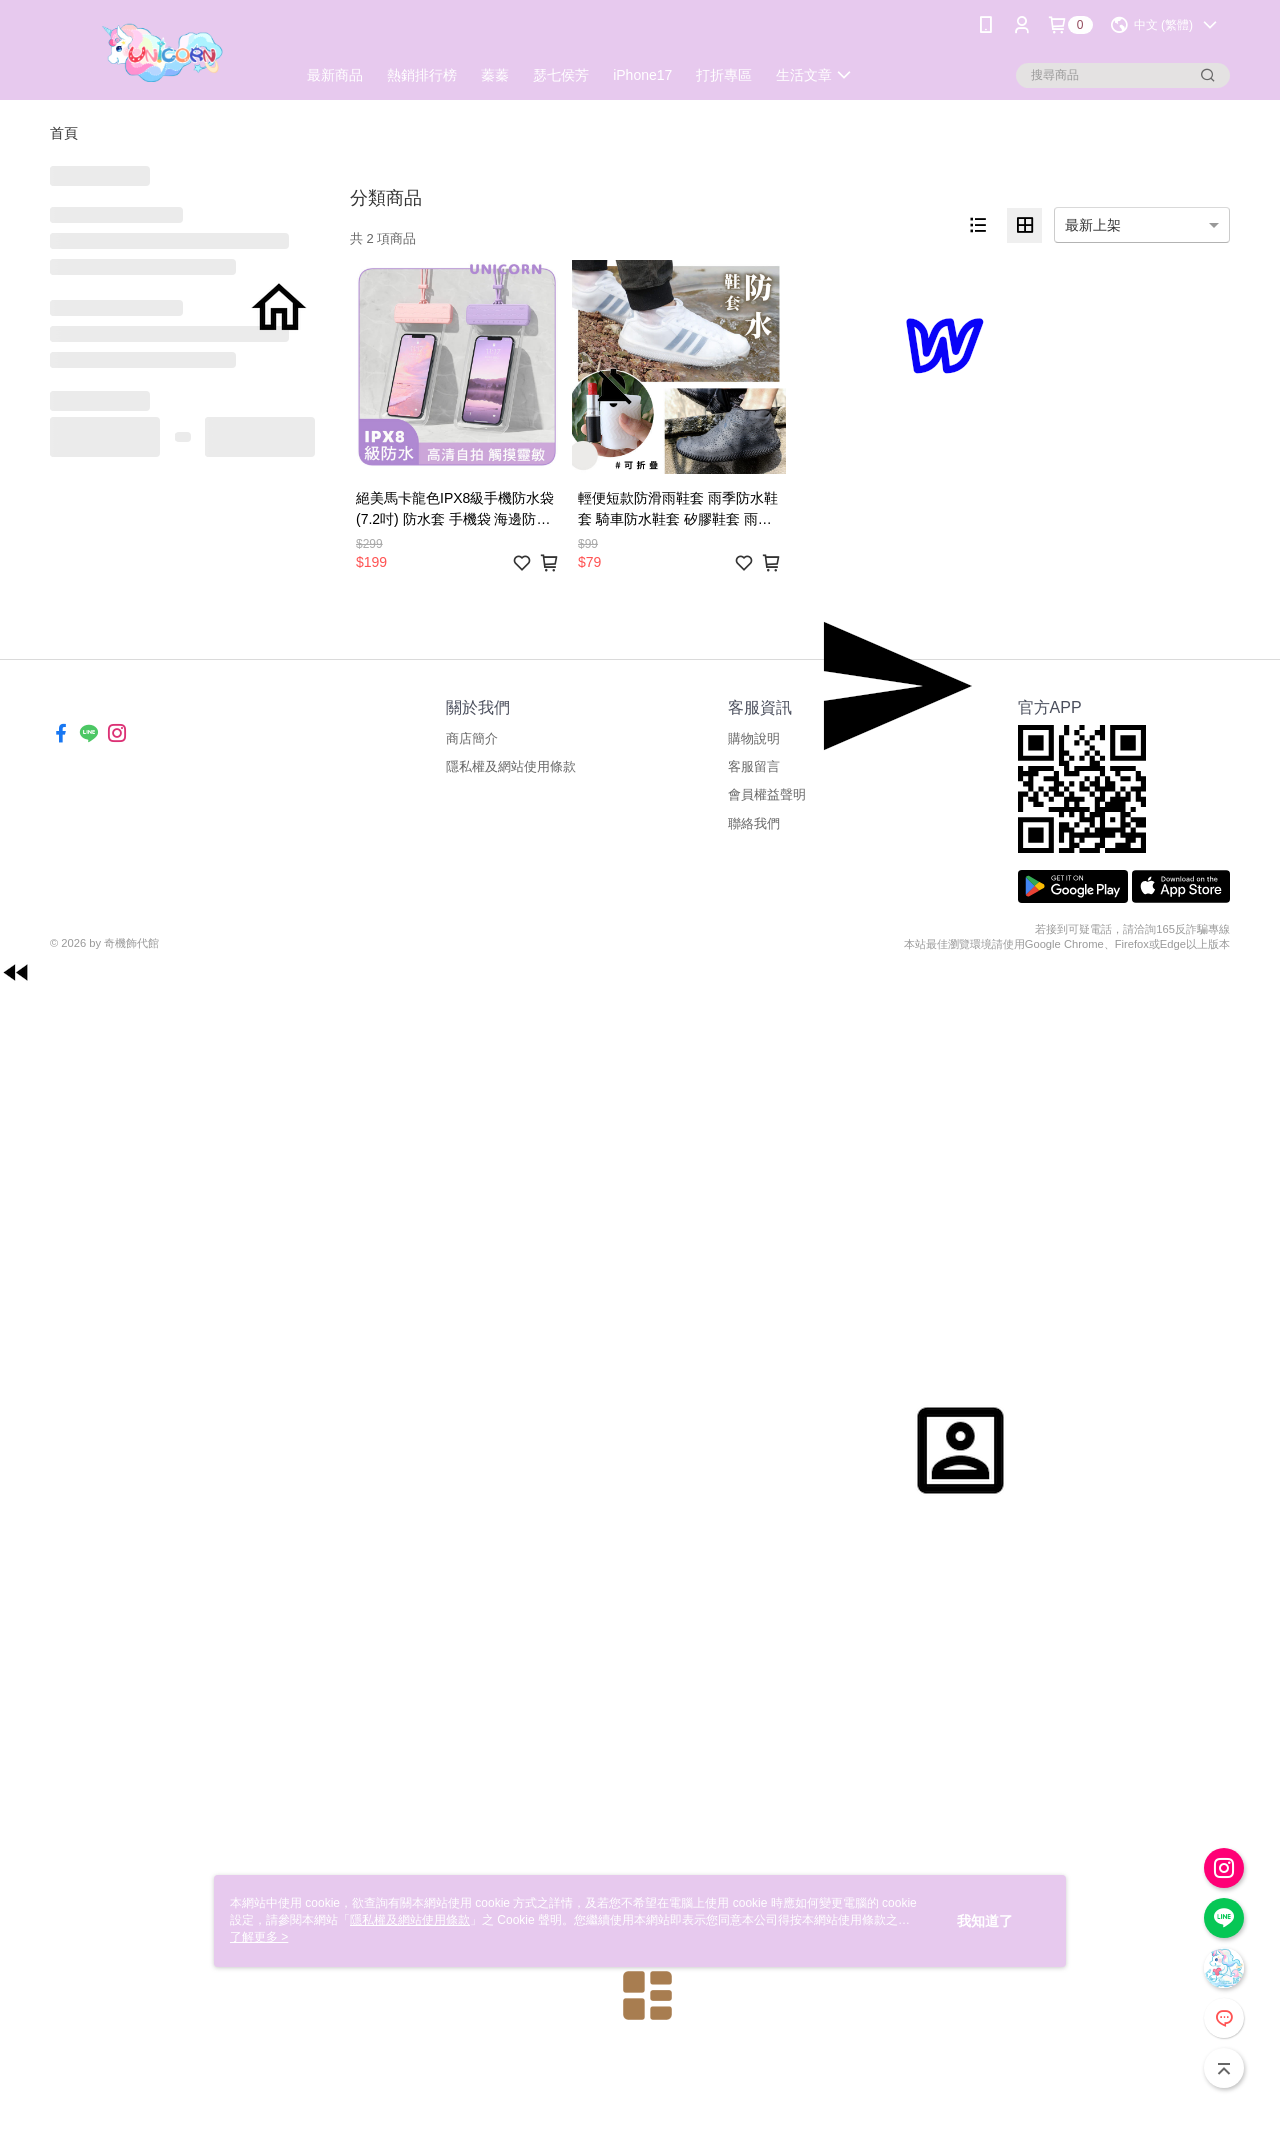  I want to click on switch to split board layout view, so click(647, 1995).